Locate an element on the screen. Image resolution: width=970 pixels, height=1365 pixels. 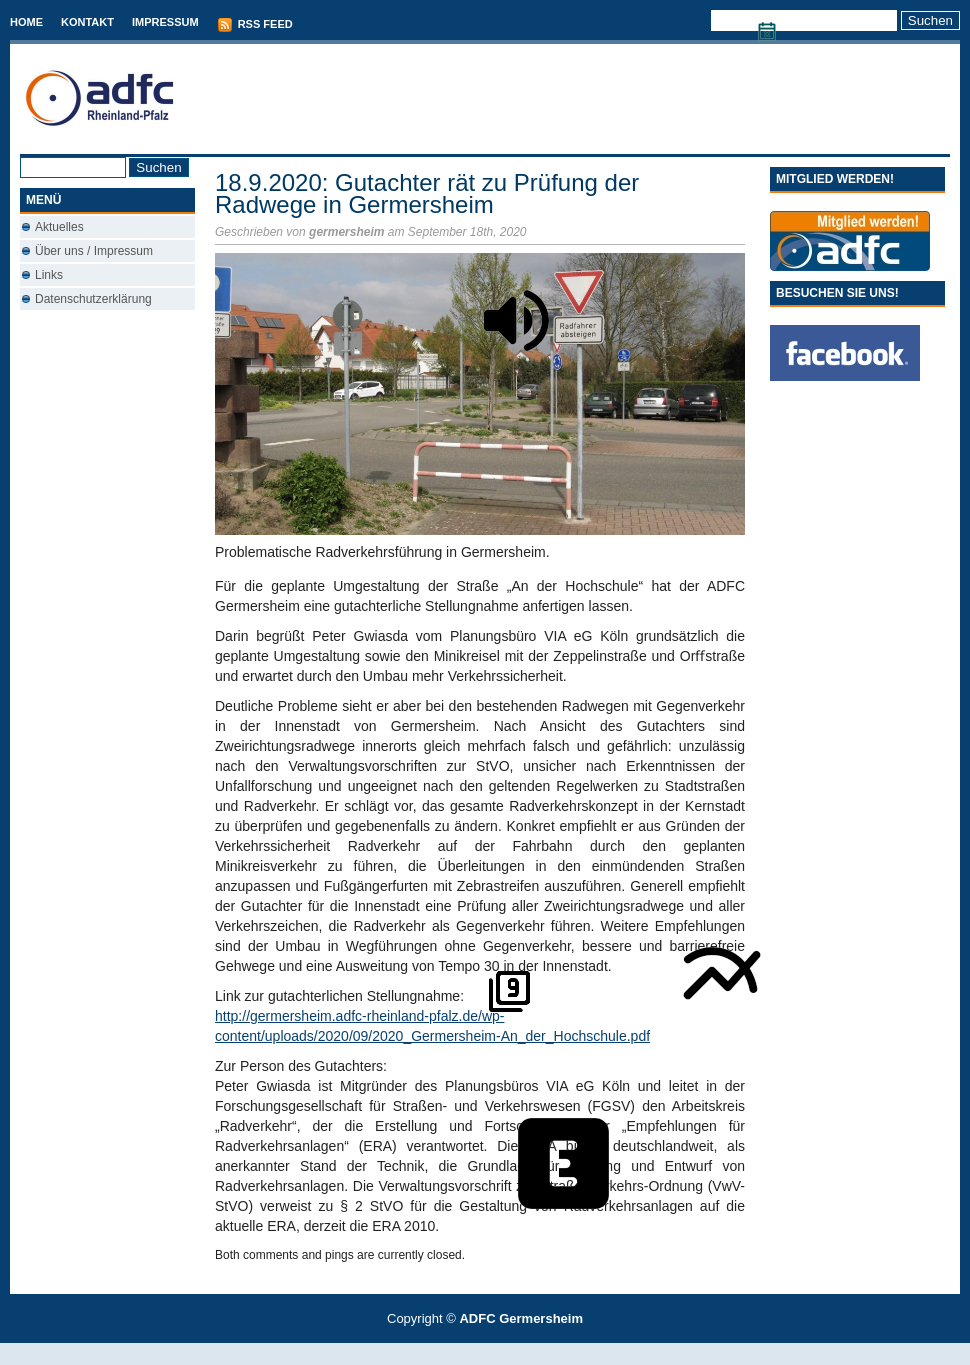
cancel or delete a scheduled event is located at coordinates (767, 32).